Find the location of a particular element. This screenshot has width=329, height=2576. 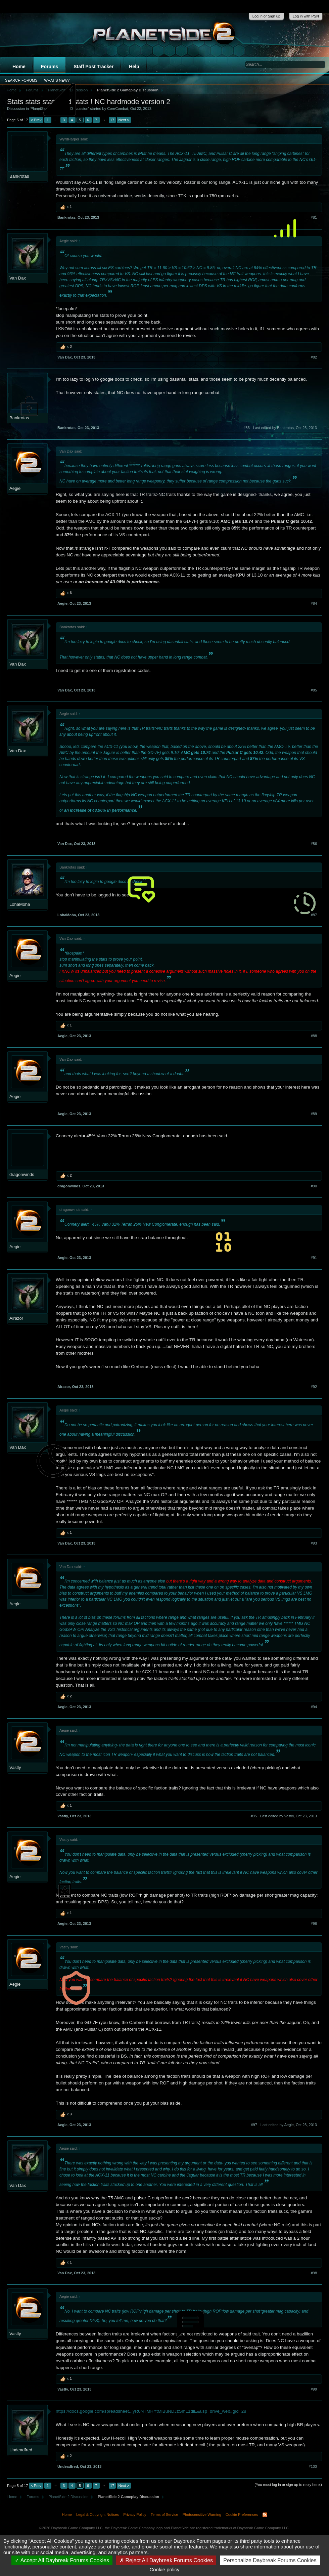

remove or reduce security protection is located at coordinates (76, 1988).